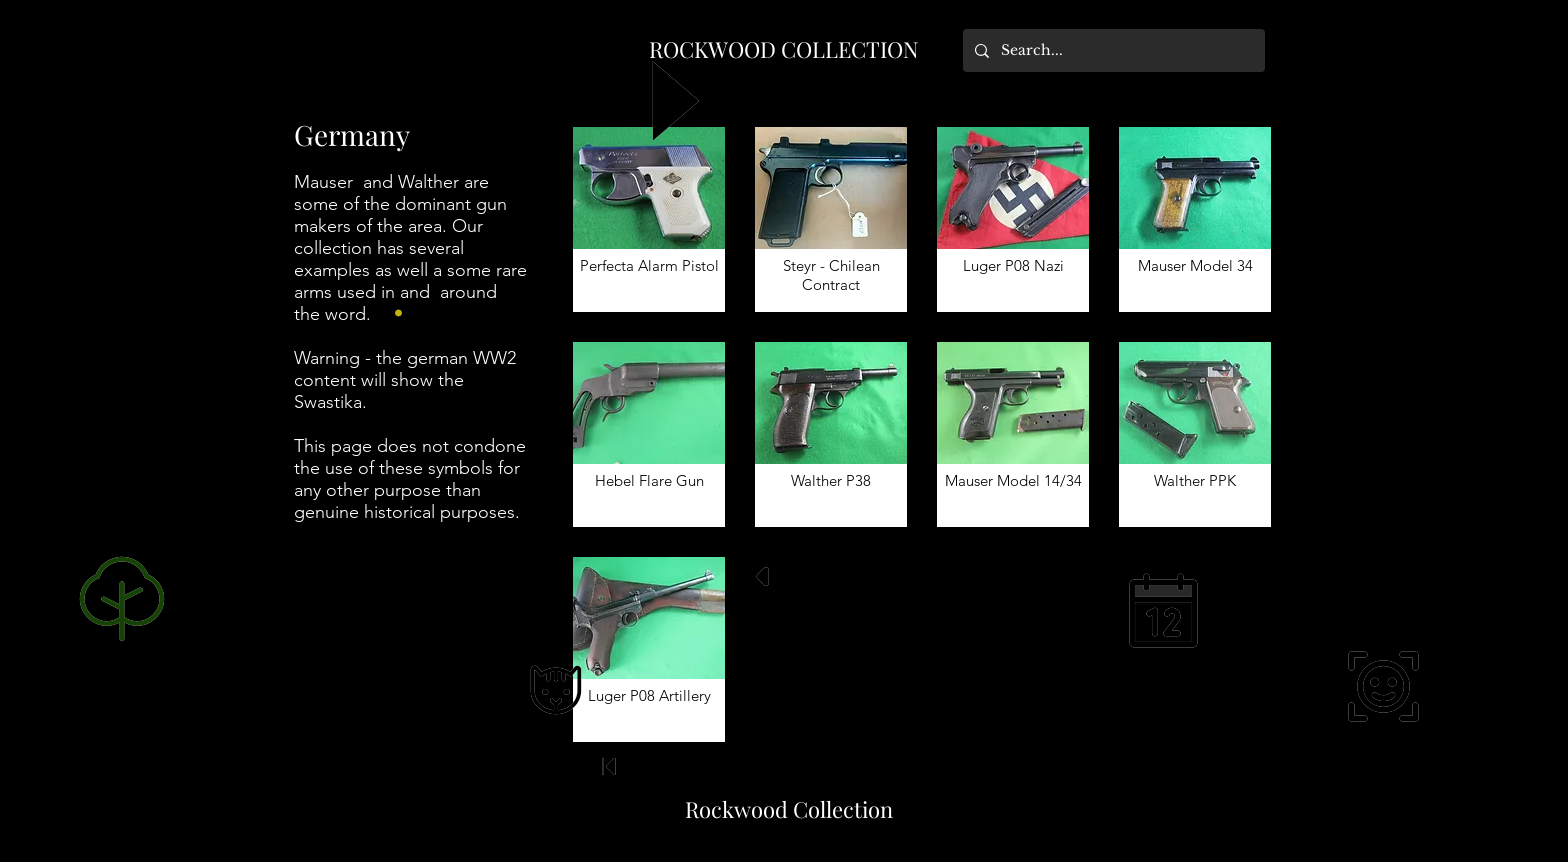  I want to click on view or open the calendar, so click(1163, 613).